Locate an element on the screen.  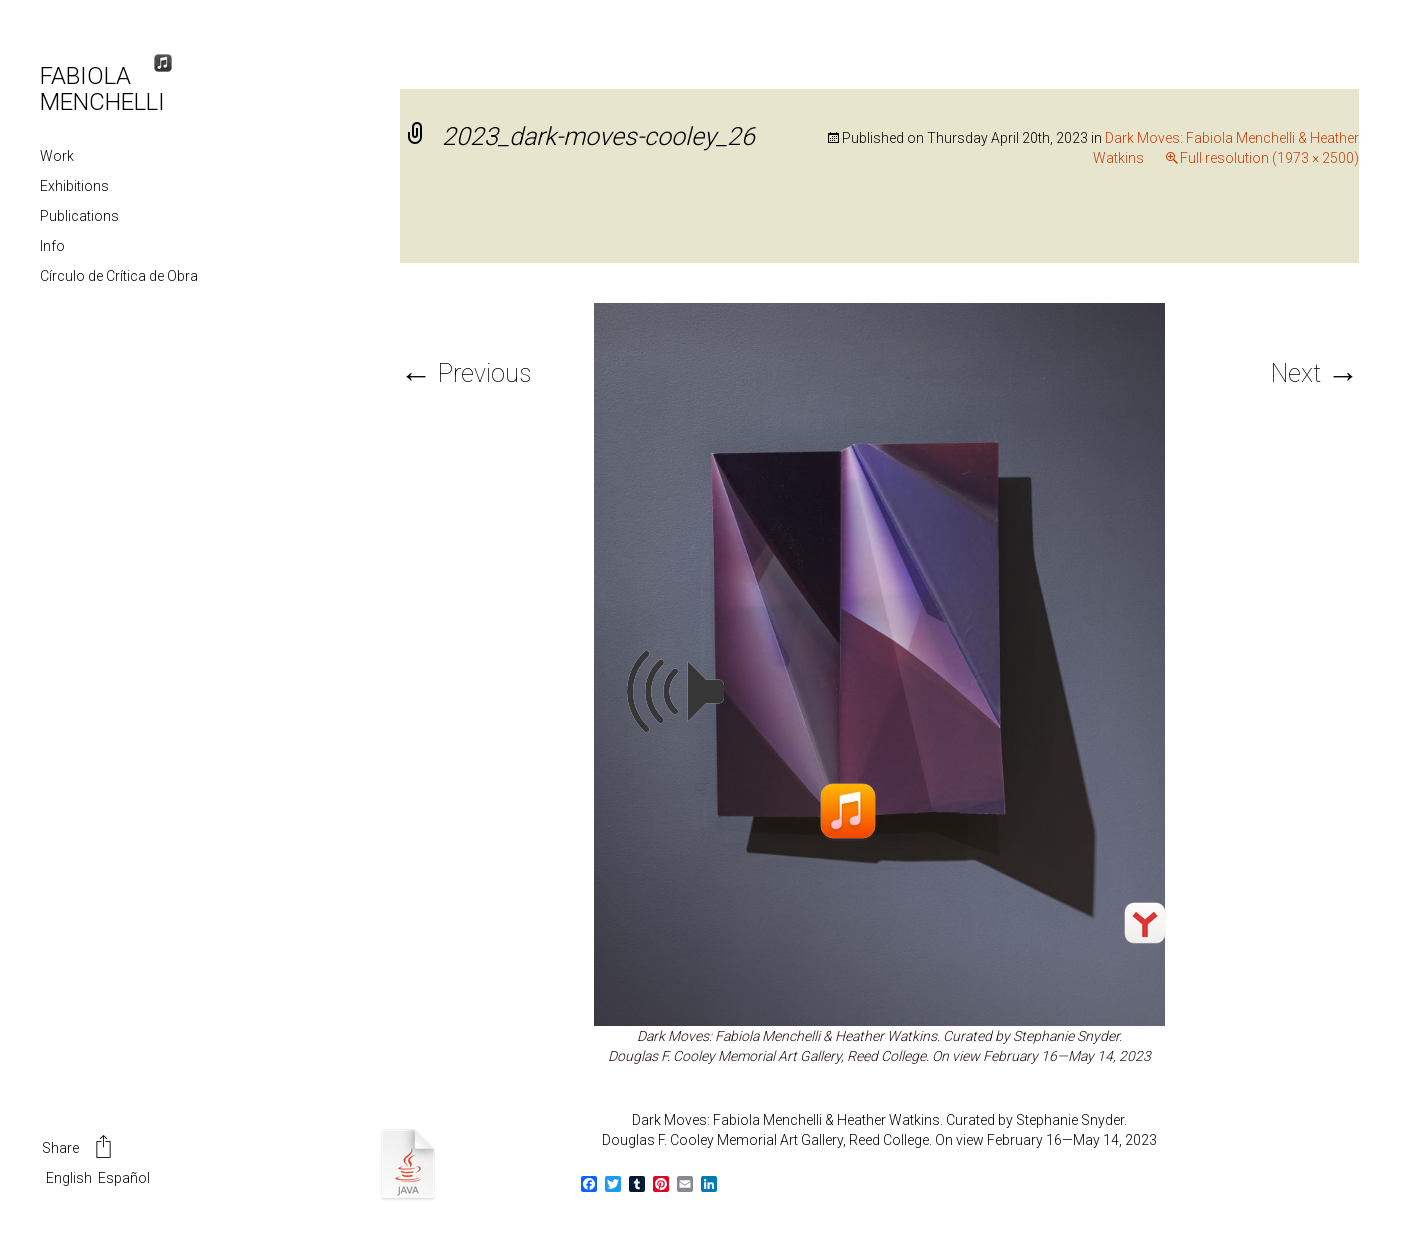
open audacious music player is located at coordinates (163, 63).